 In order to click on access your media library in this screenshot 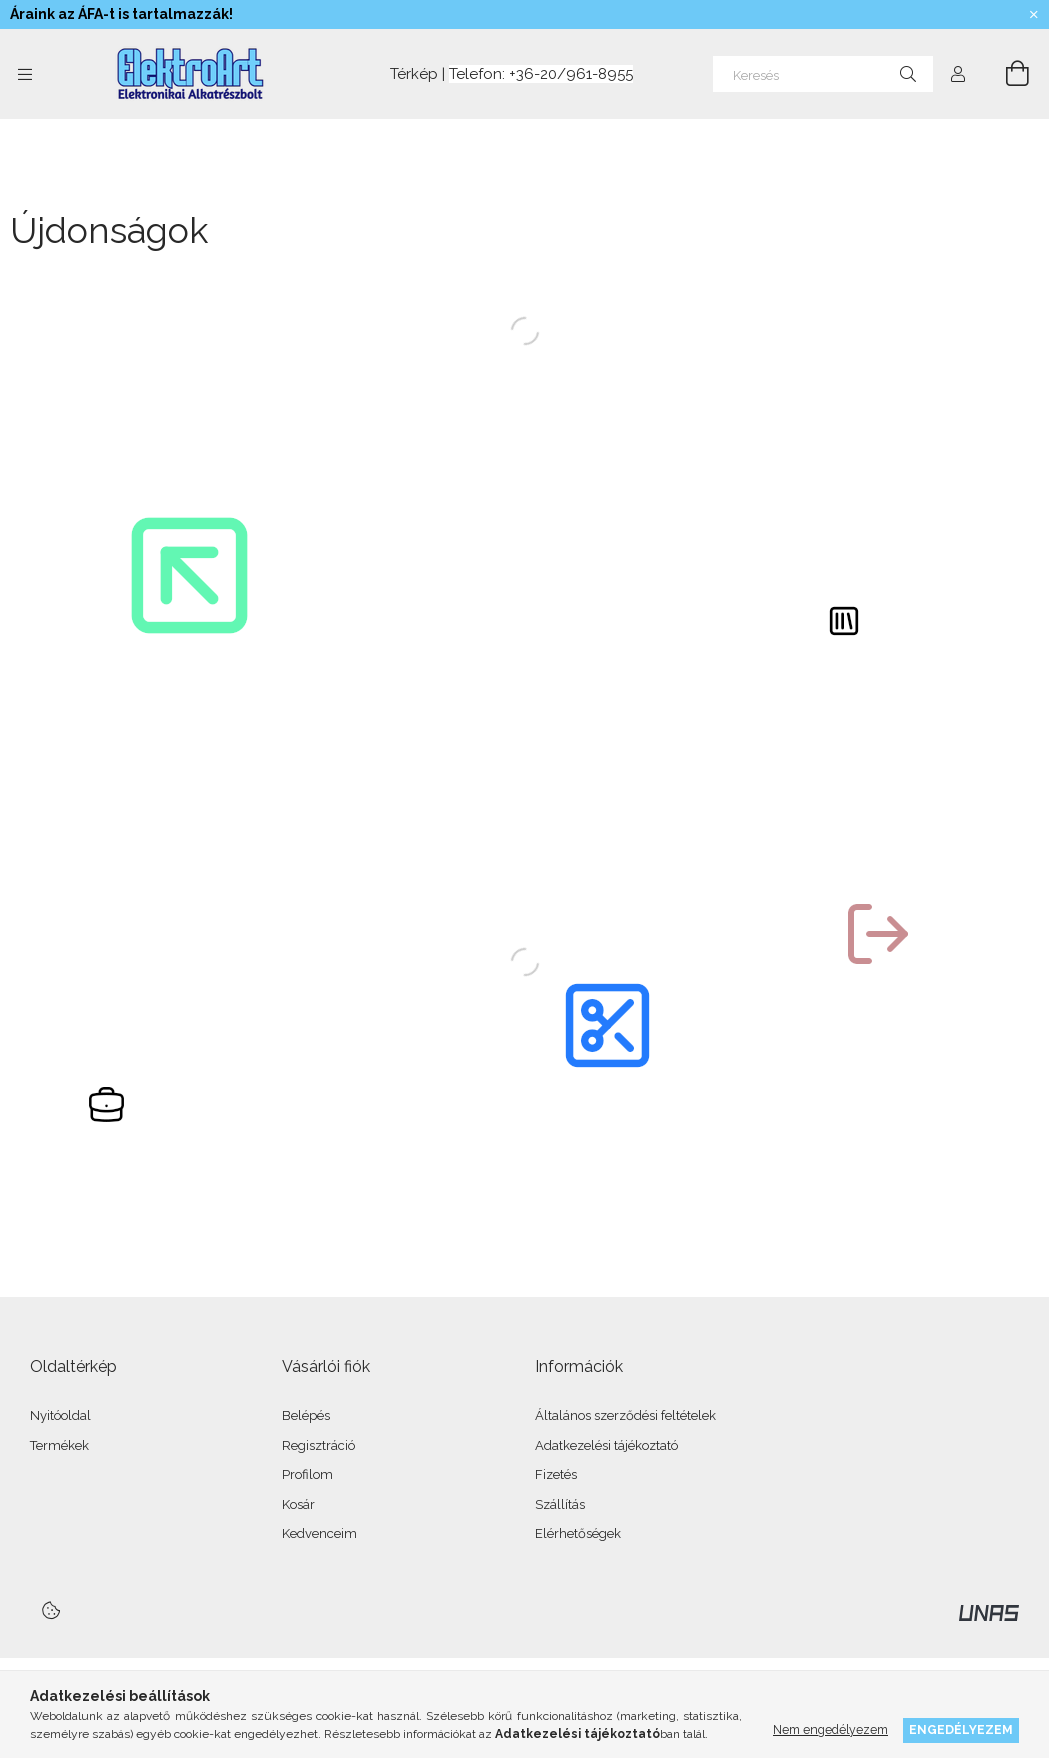, I will do `click(844, 621)`.